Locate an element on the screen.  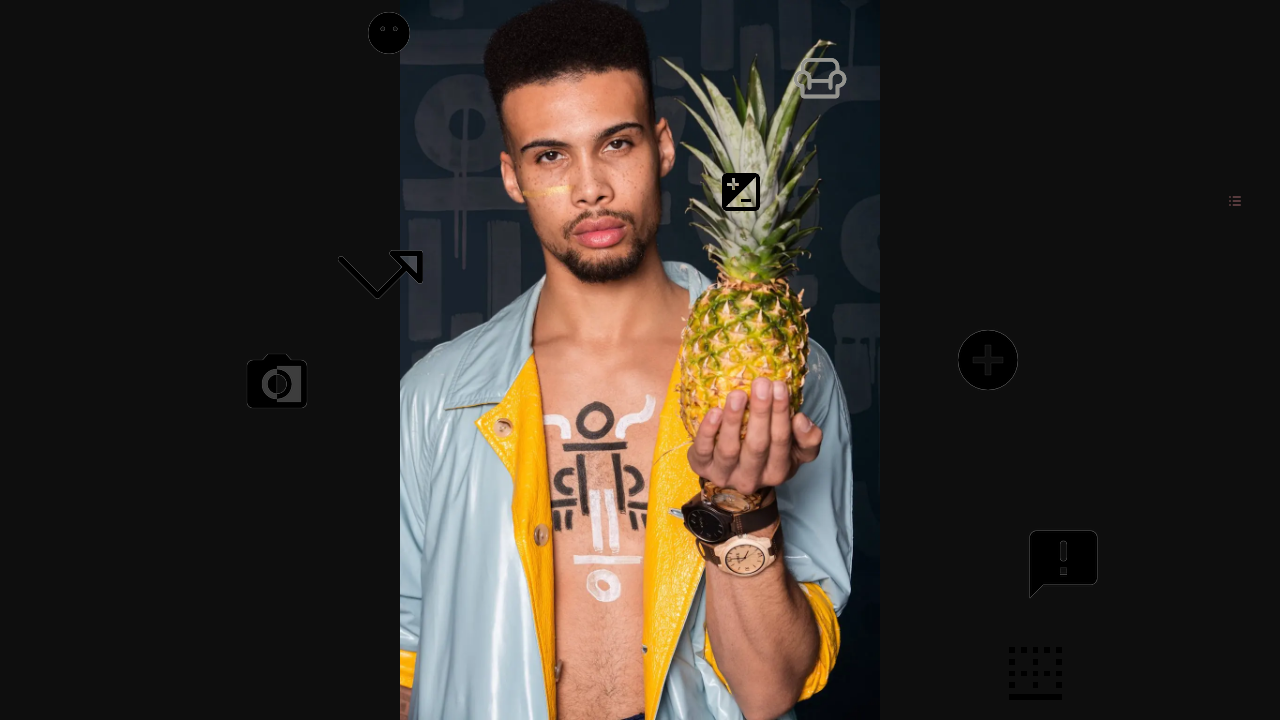
adjust camera ISO sensitivity settings is located at coordinates (741, 192).